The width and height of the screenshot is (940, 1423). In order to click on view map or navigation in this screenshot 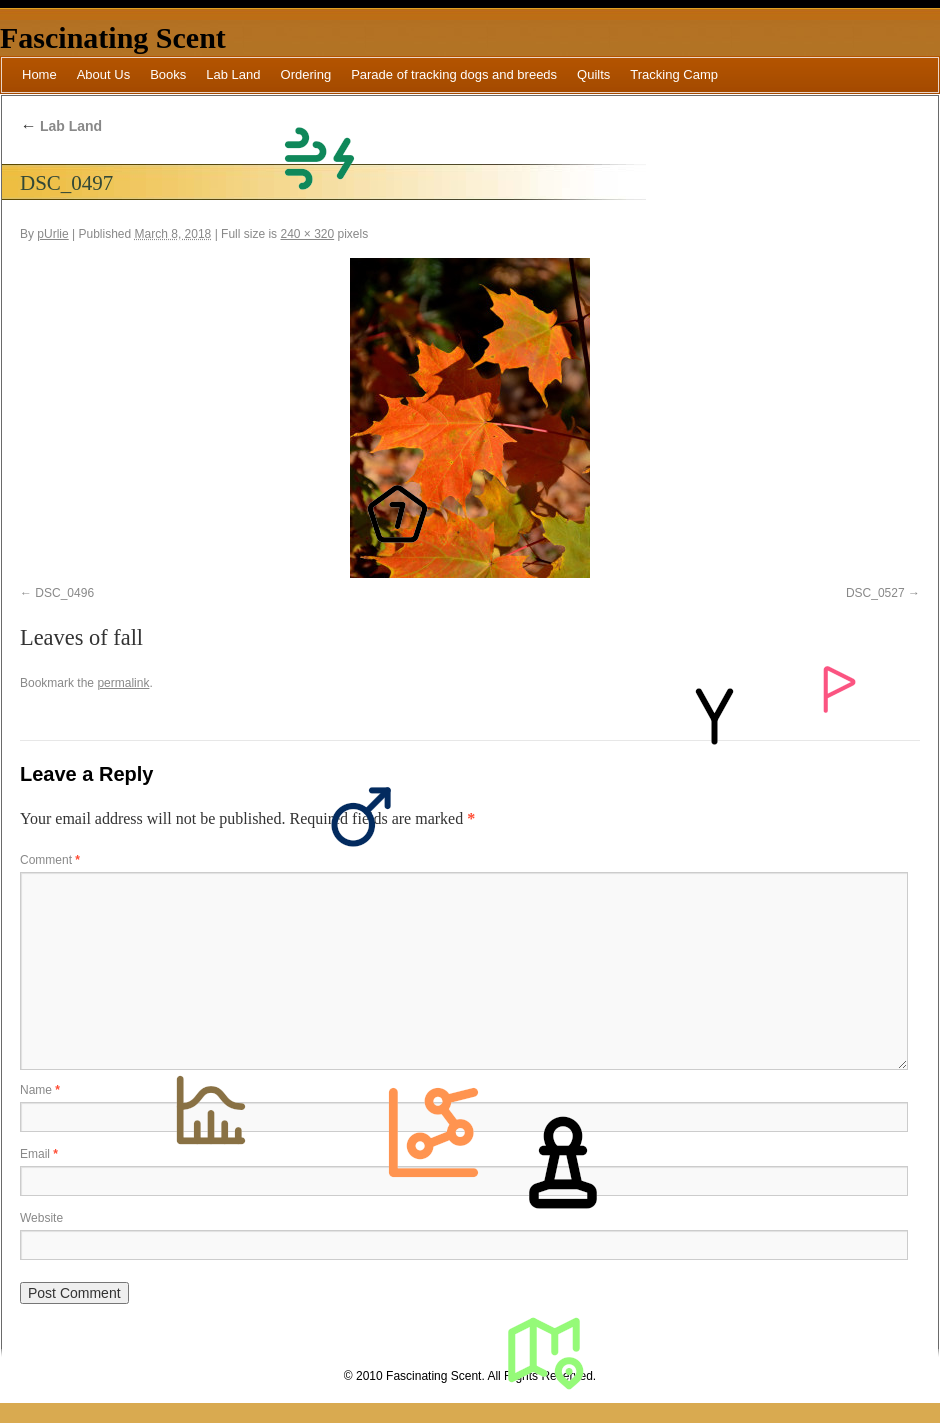, I will do `click(544, 1350)`.